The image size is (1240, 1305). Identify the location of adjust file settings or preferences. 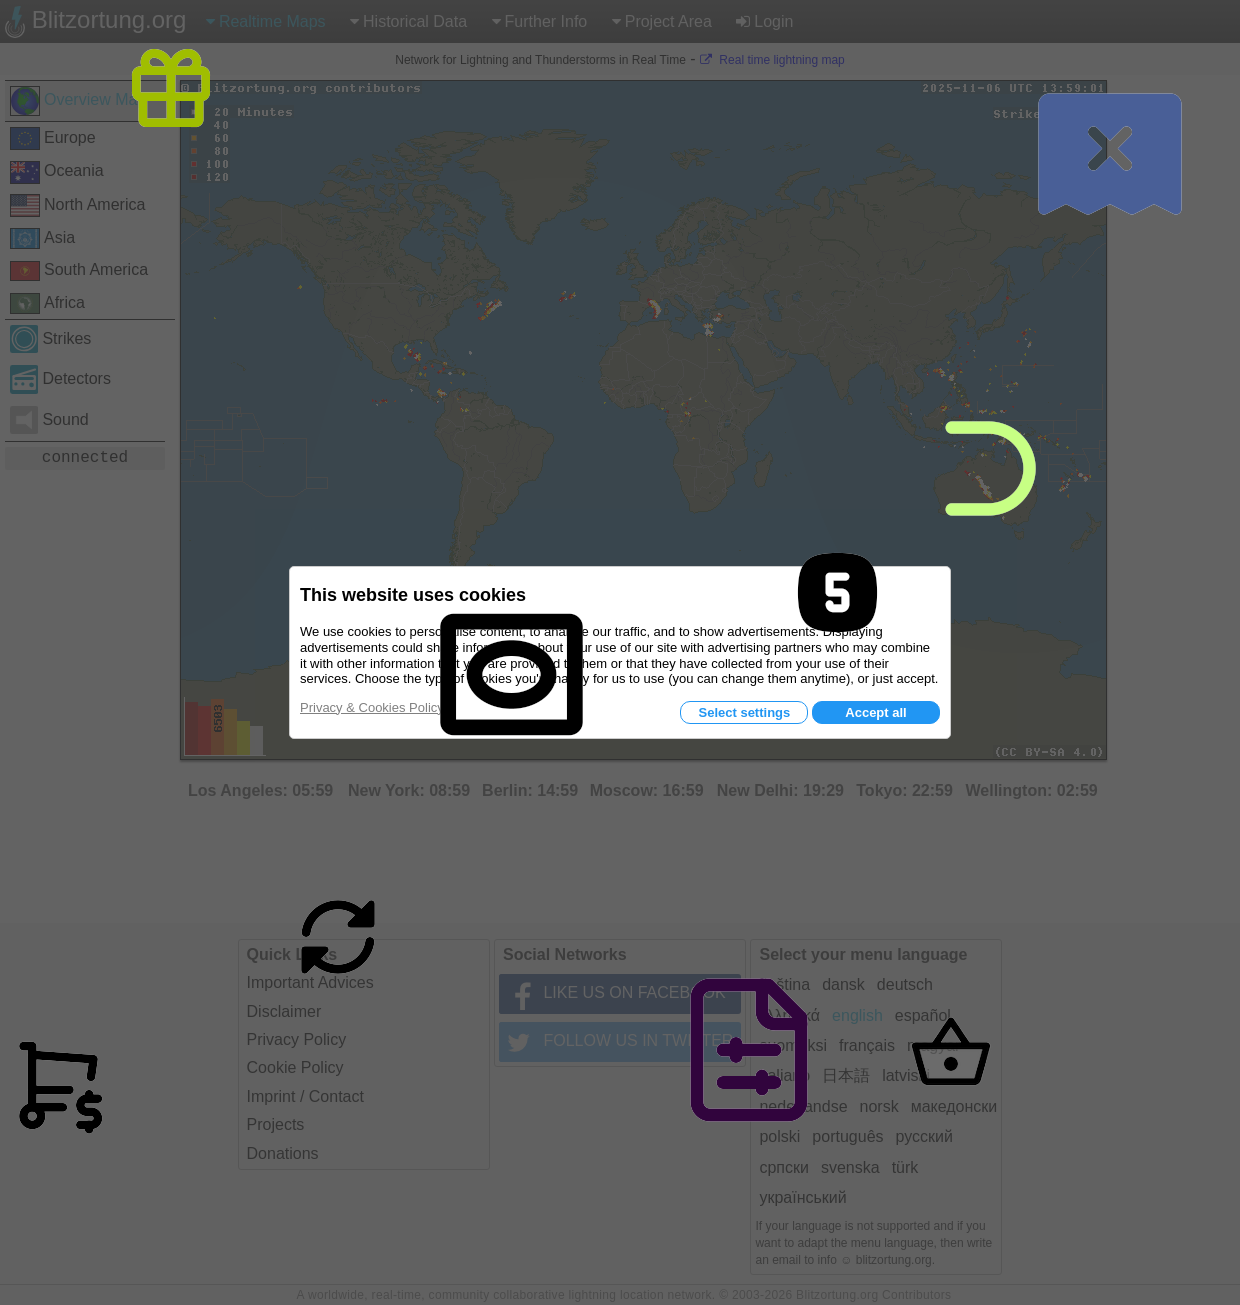
(749, 1050).